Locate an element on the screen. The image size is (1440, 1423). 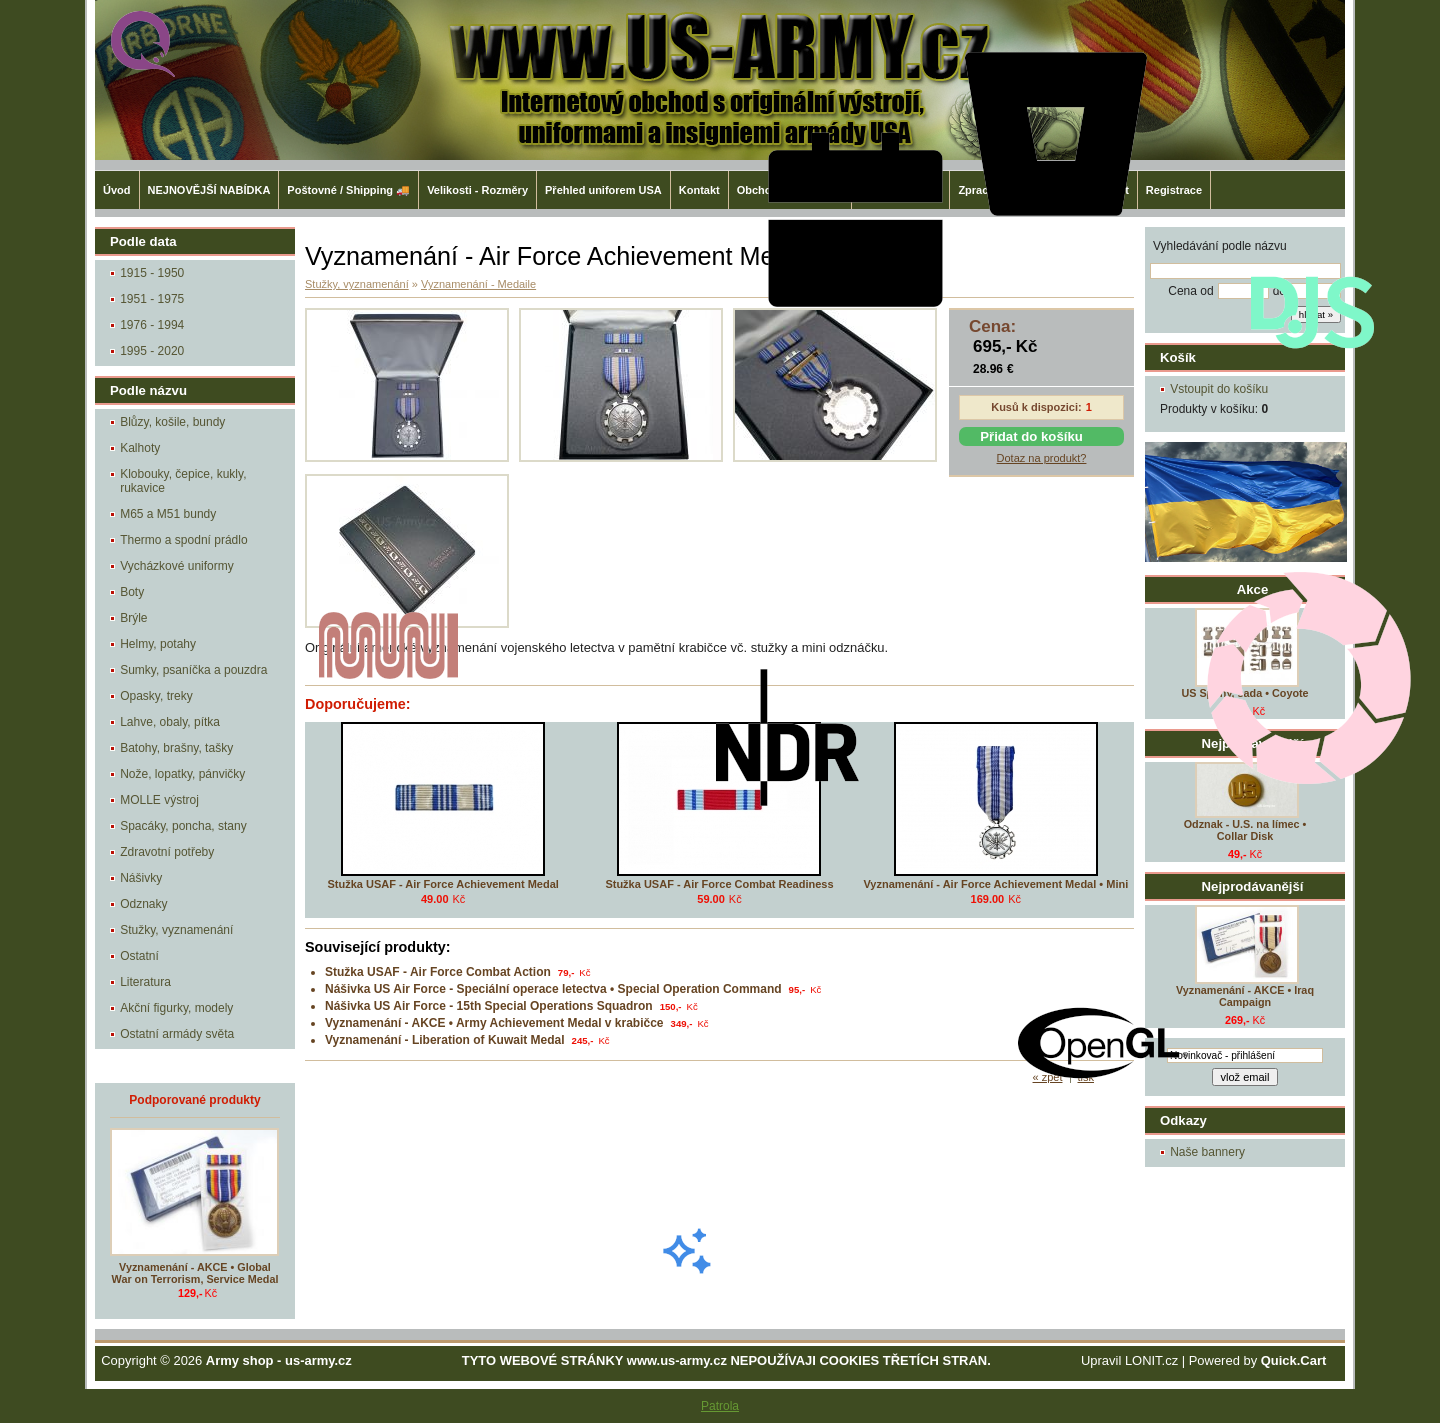
access Qiwi payment services is located at coordinates (143, 44).